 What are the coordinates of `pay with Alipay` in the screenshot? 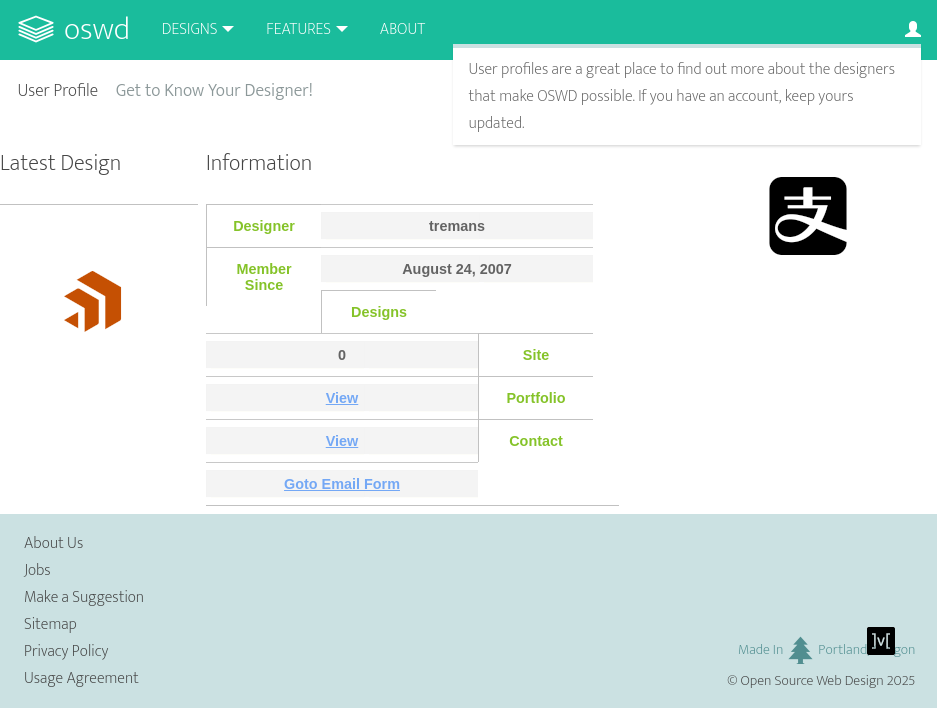 It's located at (808, 216).